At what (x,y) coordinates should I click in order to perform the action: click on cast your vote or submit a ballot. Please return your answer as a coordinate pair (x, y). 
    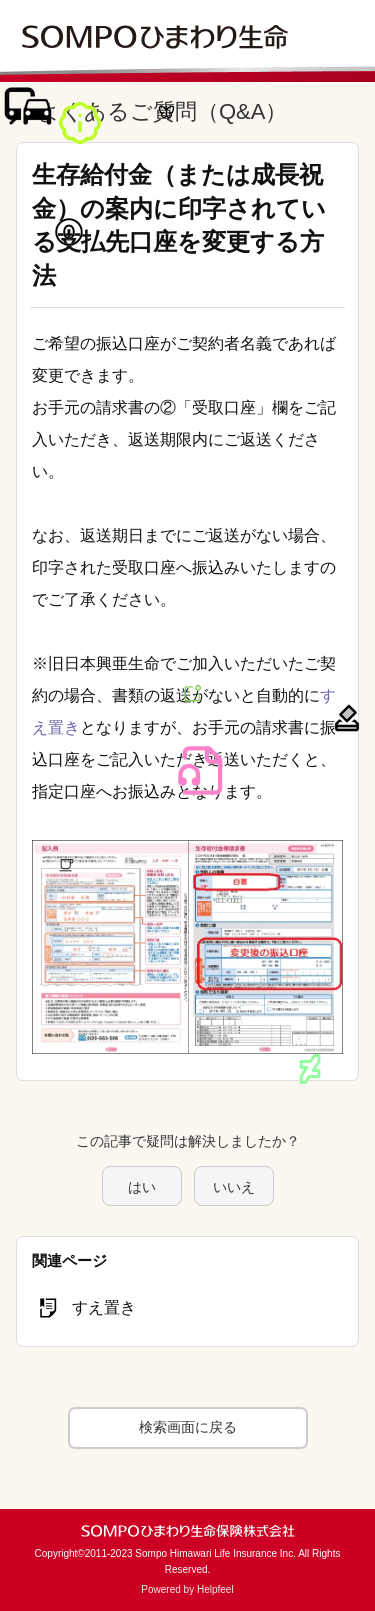
    Looking at the image, I should click on (347, 718).